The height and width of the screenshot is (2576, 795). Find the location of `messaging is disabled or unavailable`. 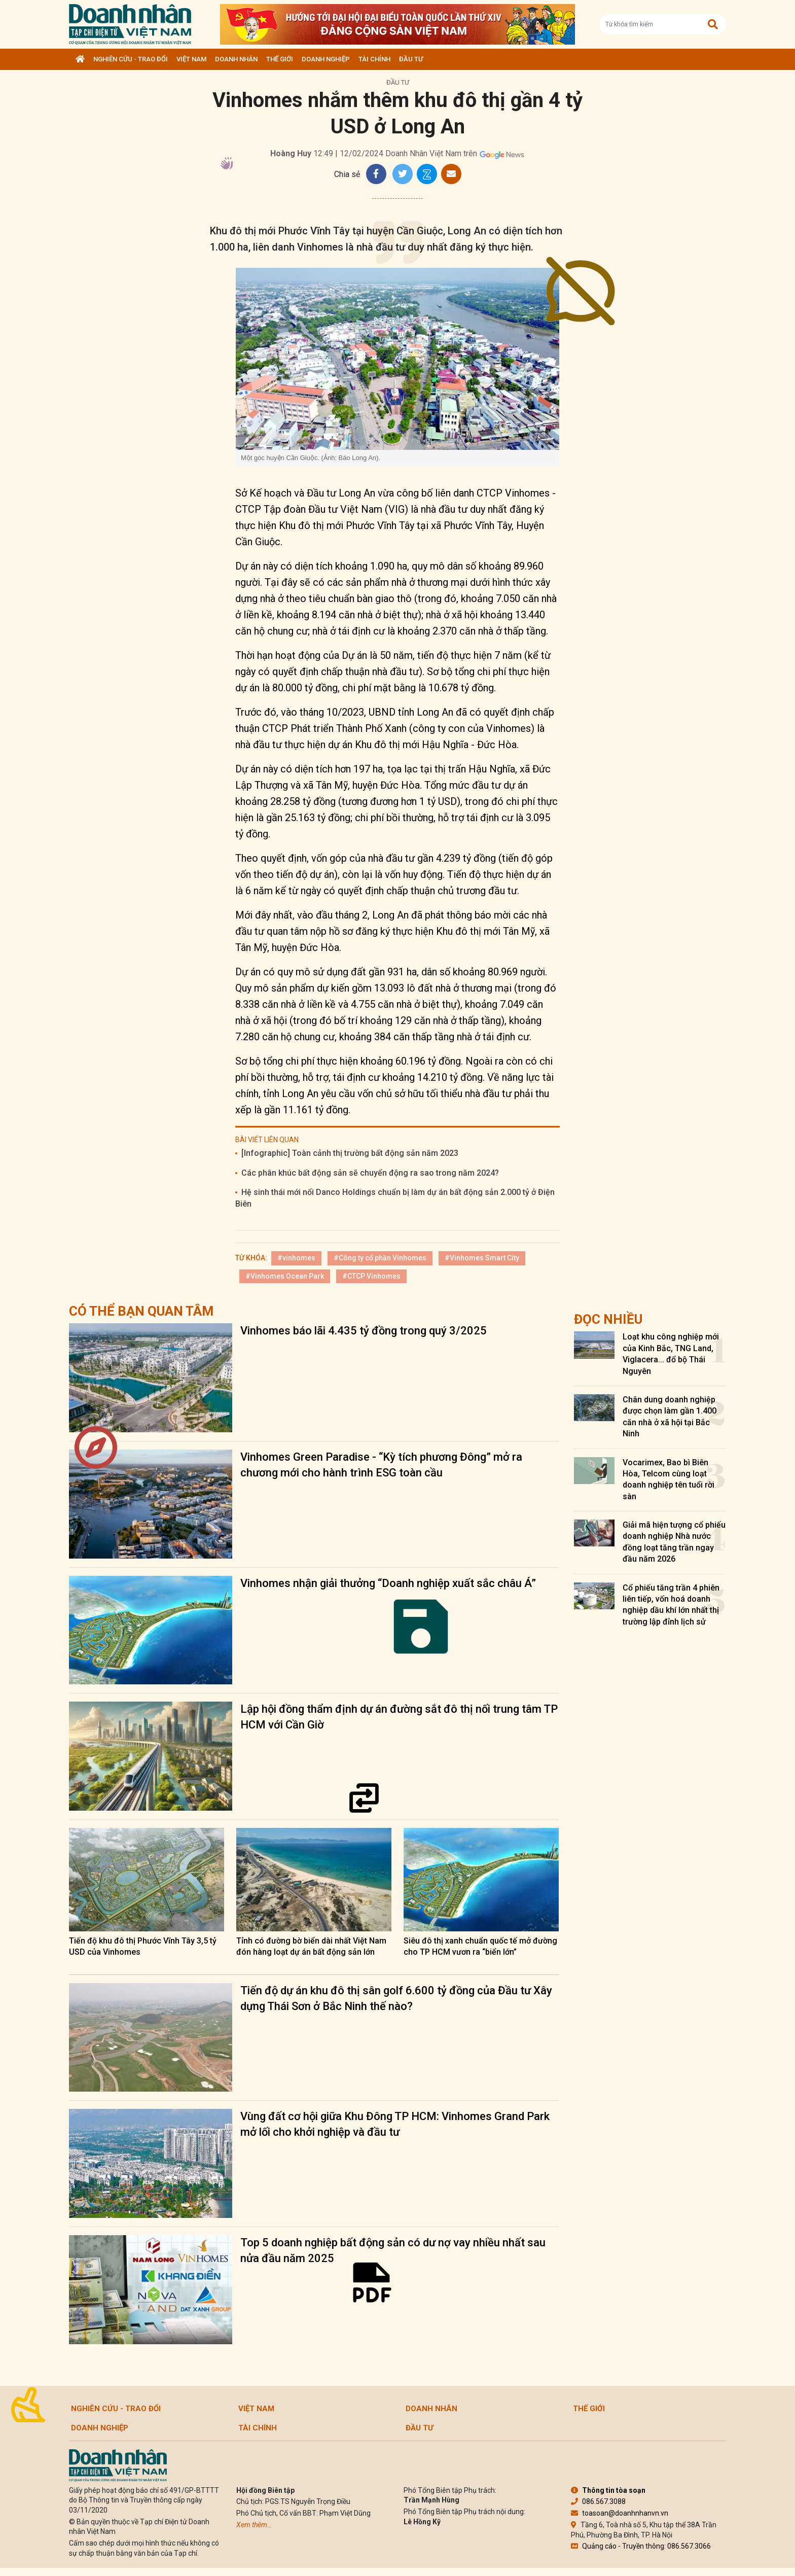

messaging is disabled or unavailable is located at coordinates (581, 291).